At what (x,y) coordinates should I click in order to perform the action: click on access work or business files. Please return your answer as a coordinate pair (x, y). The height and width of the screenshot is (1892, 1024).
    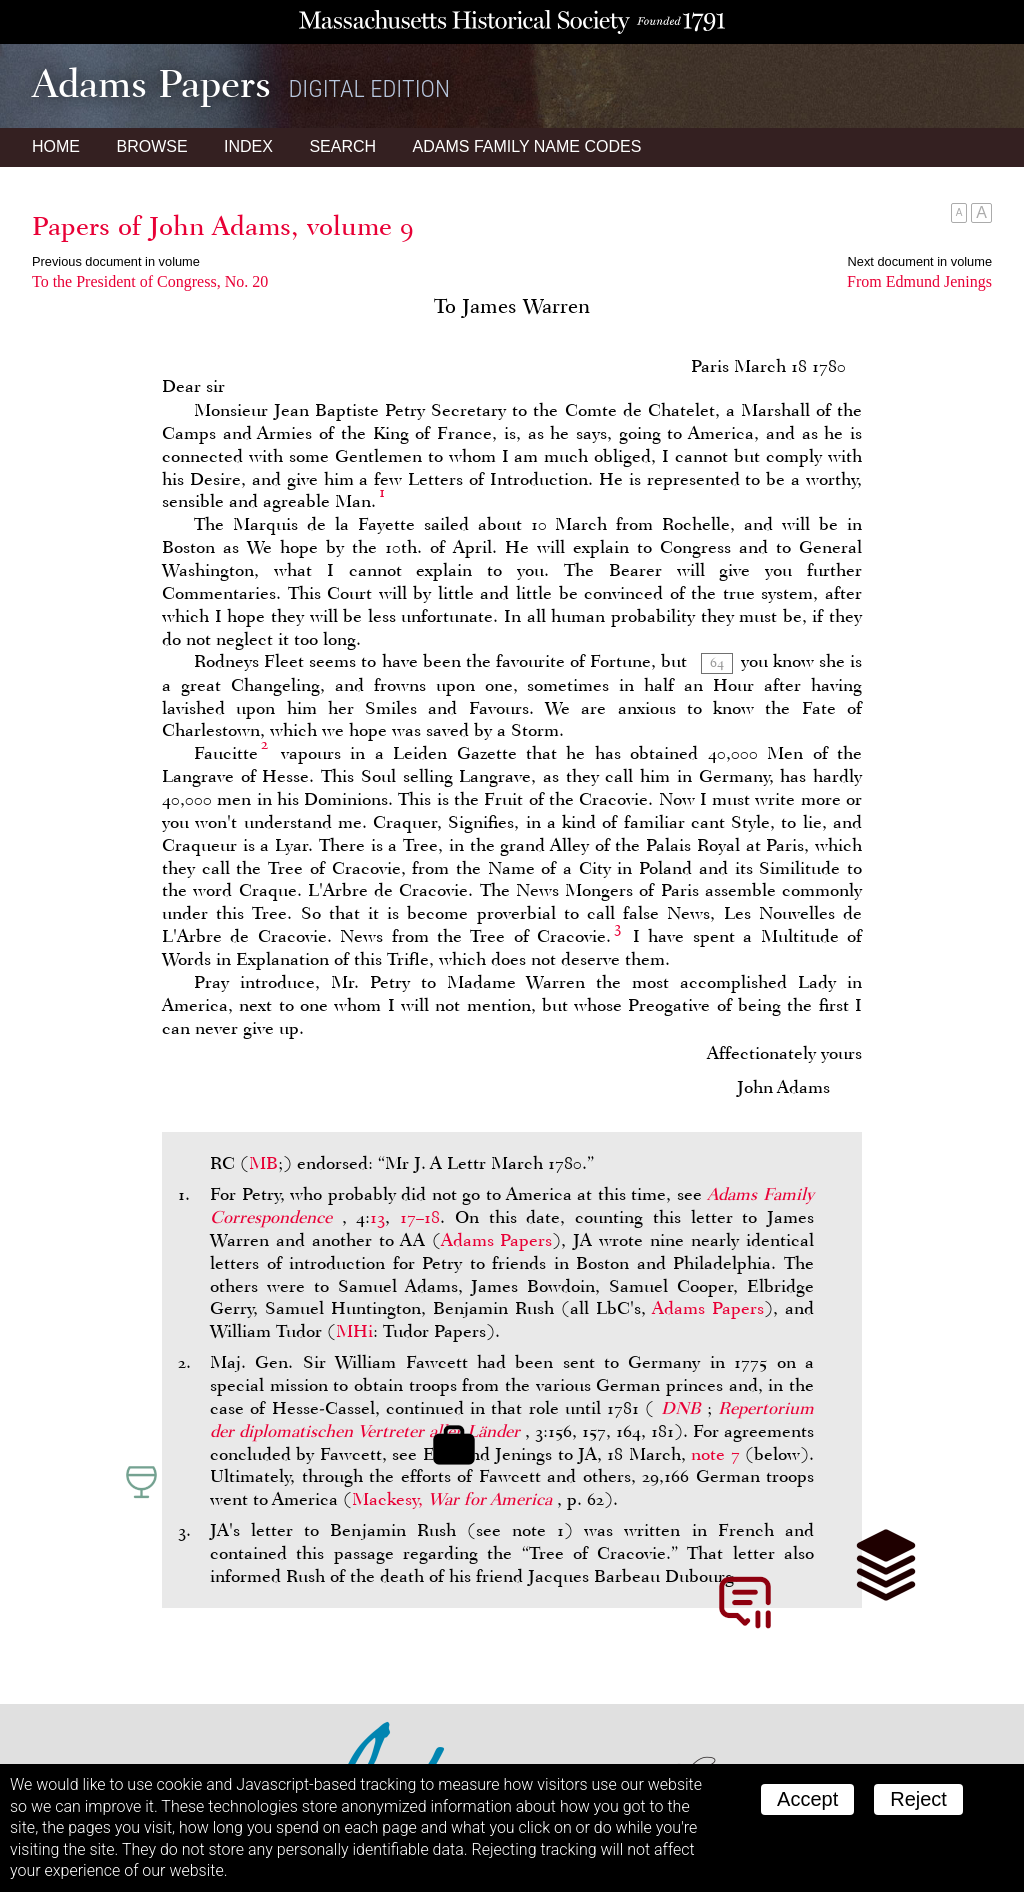
    Looking at the image, I should click on (454, 1446).